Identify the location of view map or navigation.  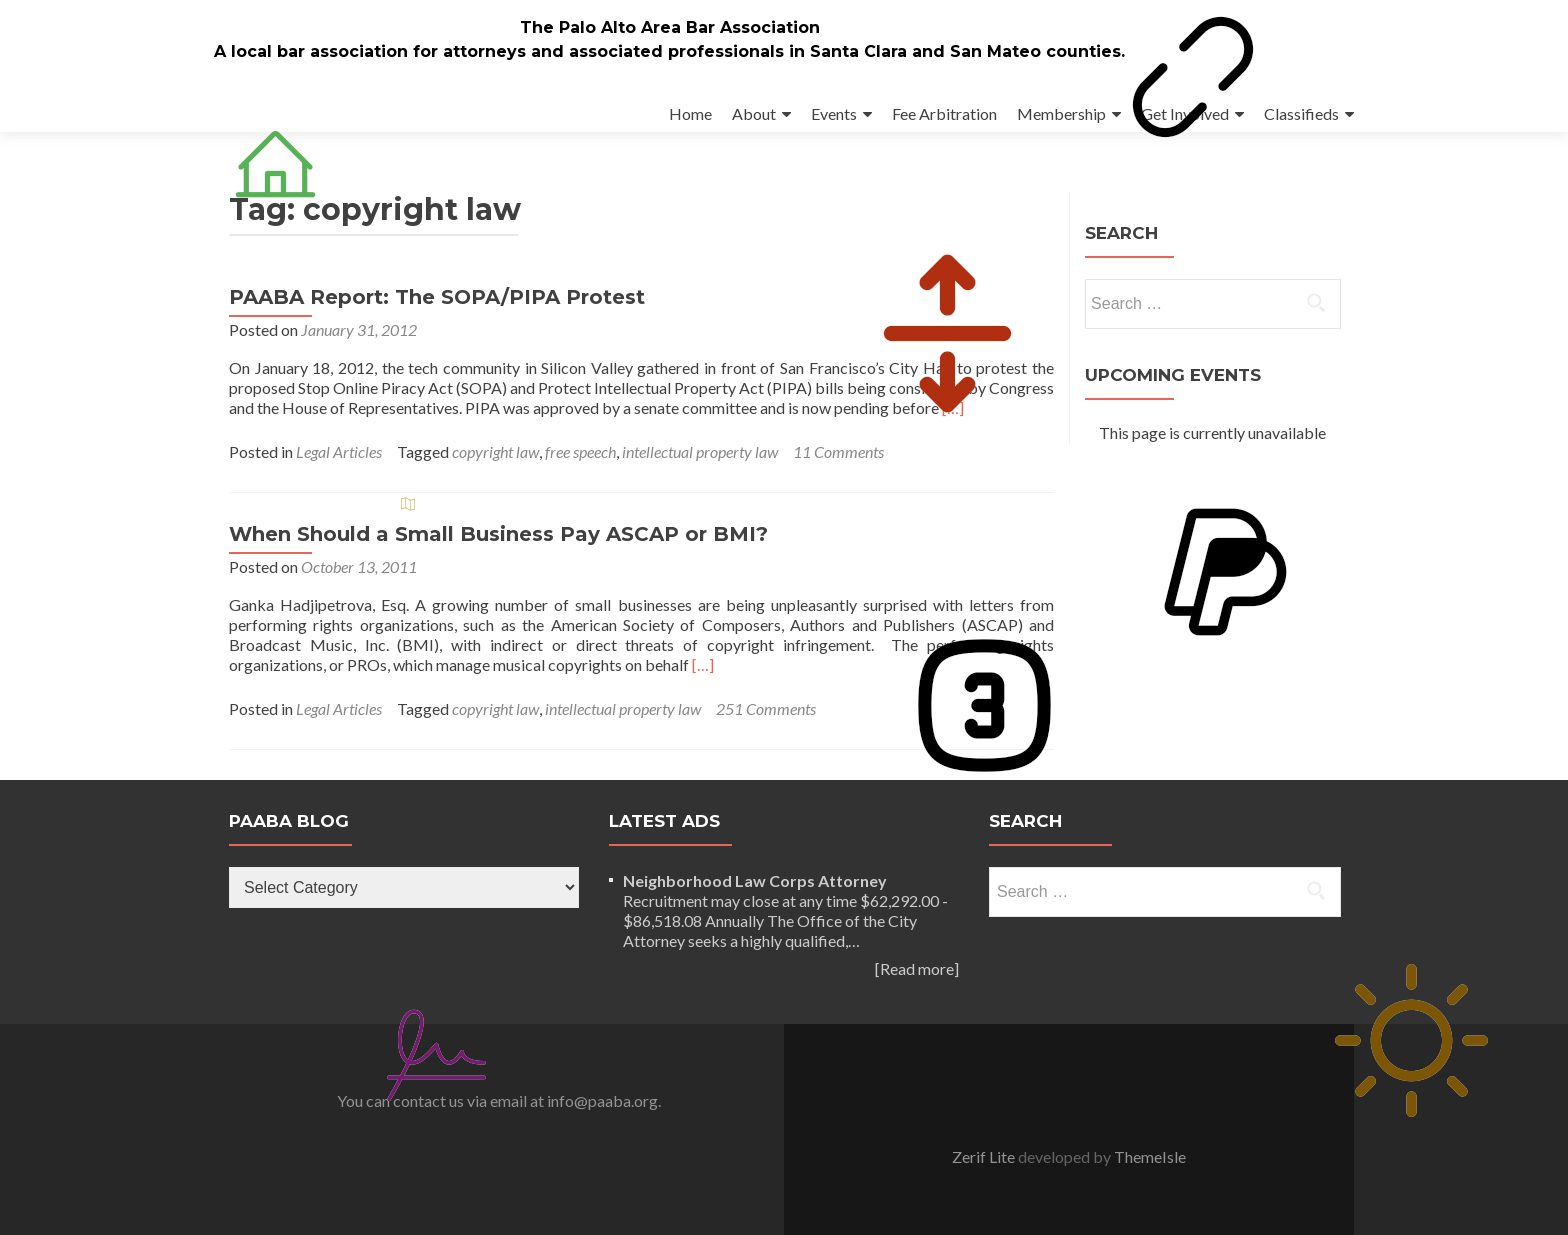
(408, 504).